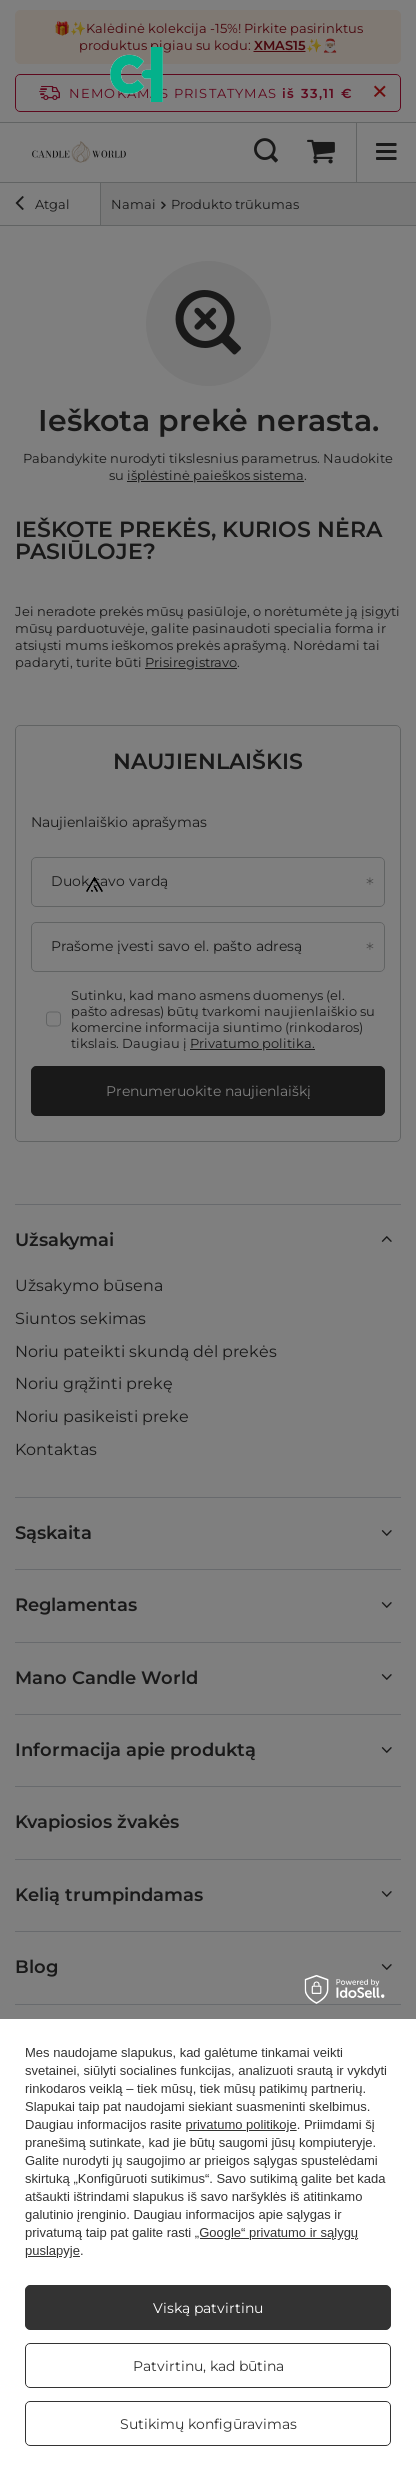 The width and height of the screenshot is (416, 2471). What do you see at coordinates (94, 884) in the screenshot?
I see `open aegis authenticator app` at bounding box center [94, 884].